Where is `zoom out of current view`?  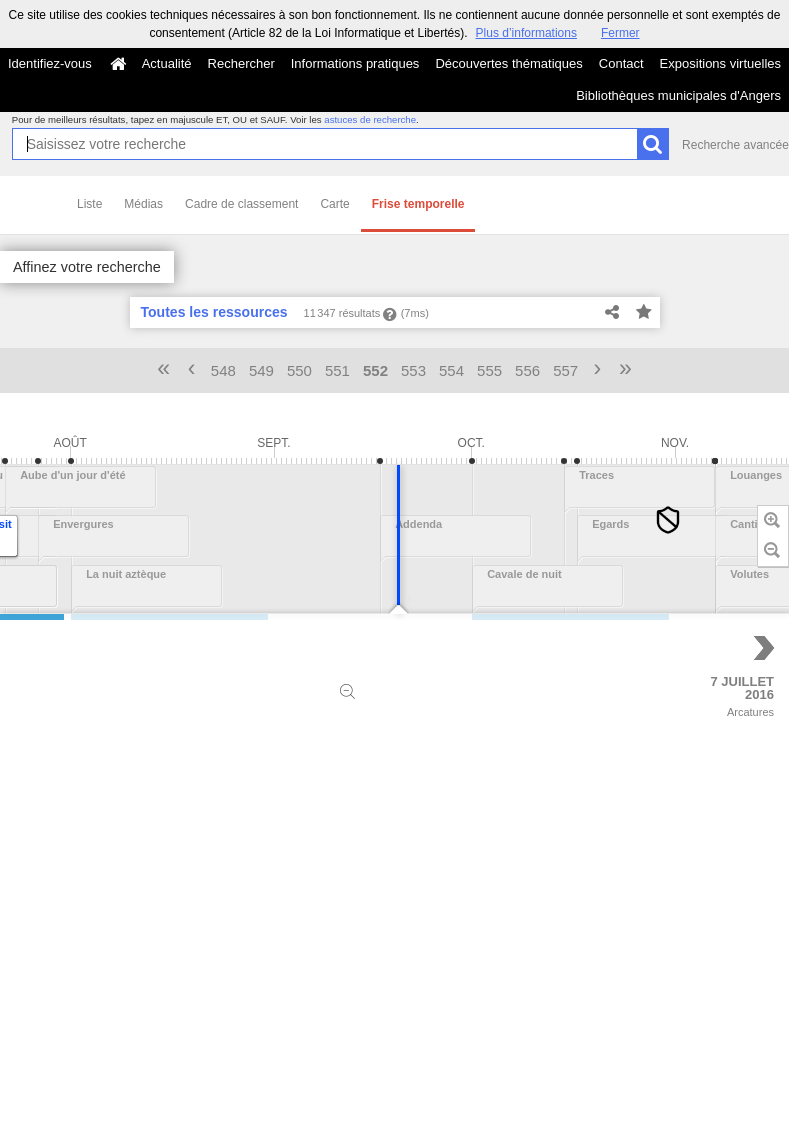 zoom out of current view is located at coordinates (347, 691).